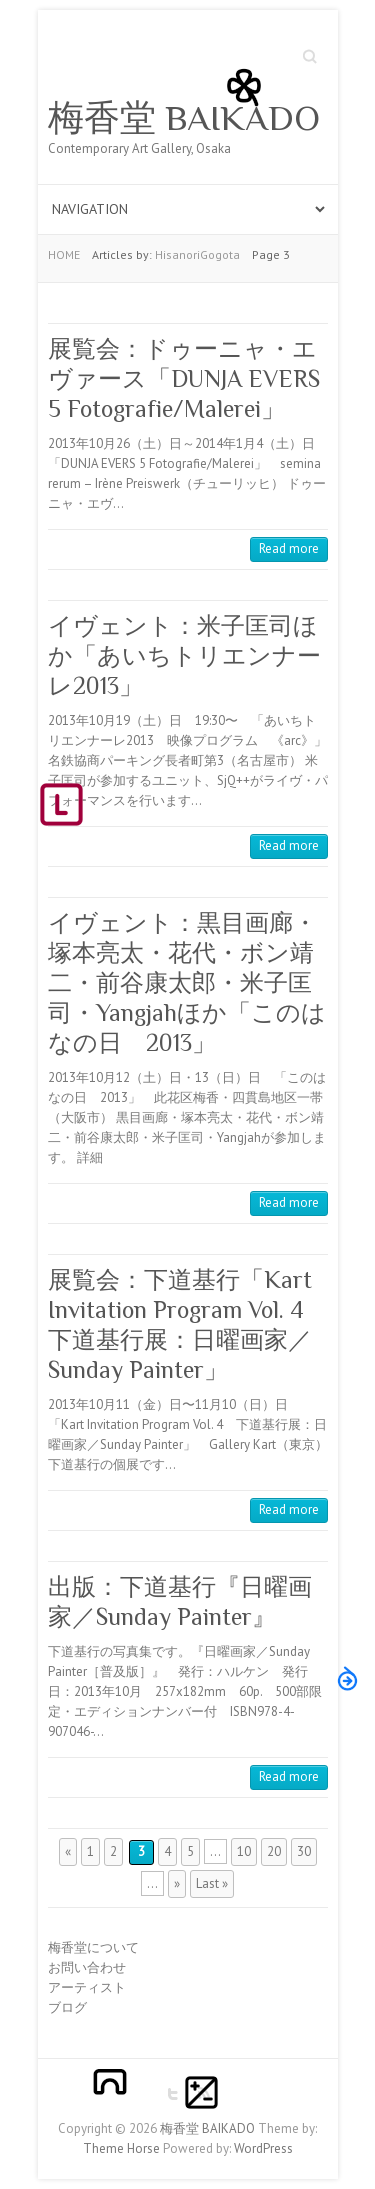 This screenshot has width=375, height=2189. What do you see at coordinates (244, 87) in the screenshot?
I see `indicates a luck or chance-based feature` at bounding box center [244, 87].